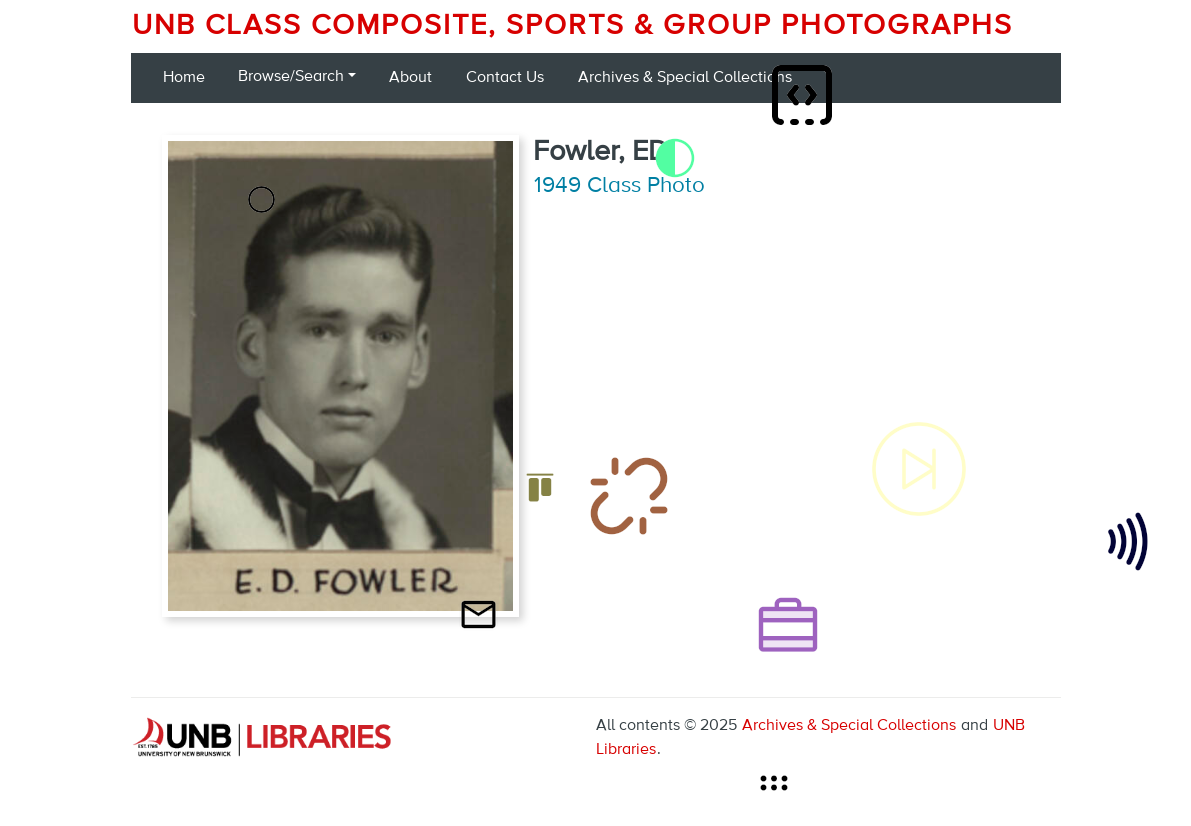 This screenshot has height=826, width=1191. I want to click on skip to the next track, so click(919, 469).